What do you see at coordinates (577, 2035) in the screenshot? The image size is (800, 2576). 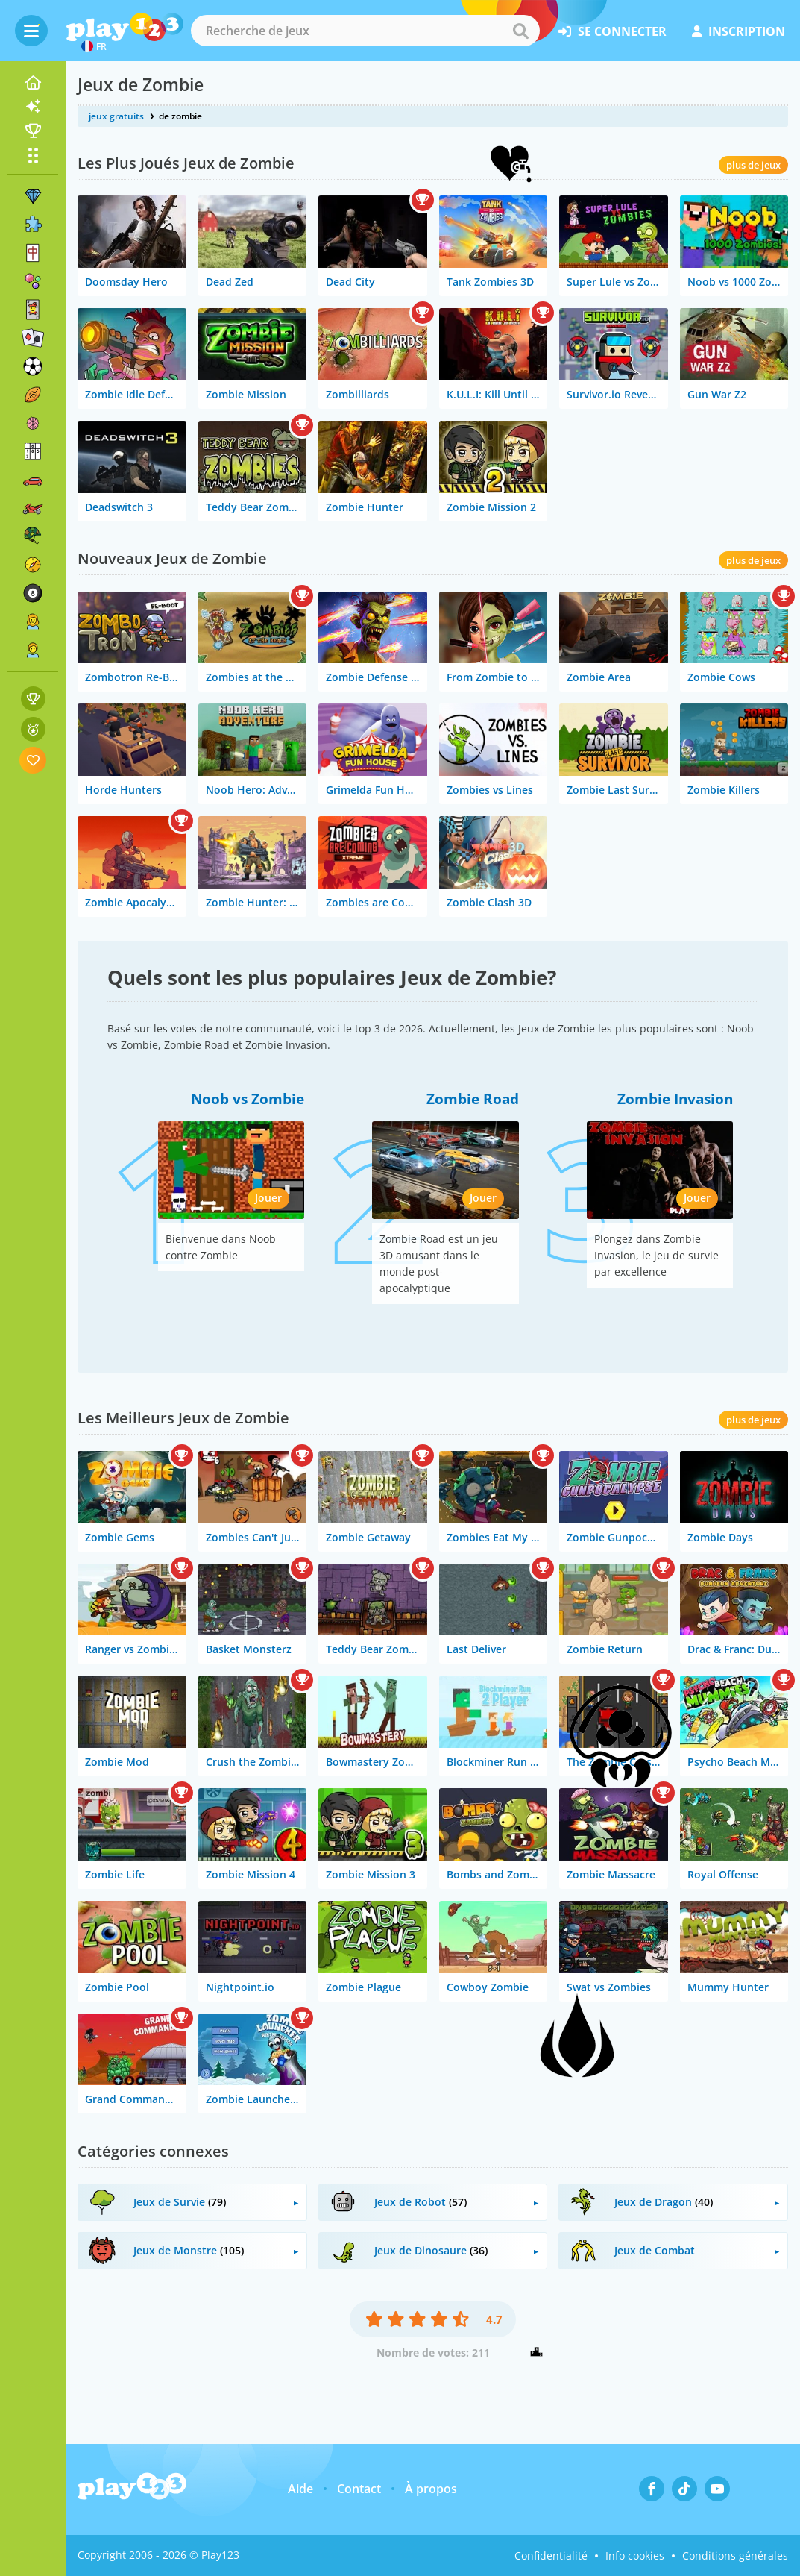 I see `indicates trending or hot content` at bounding box center [577, 2035].